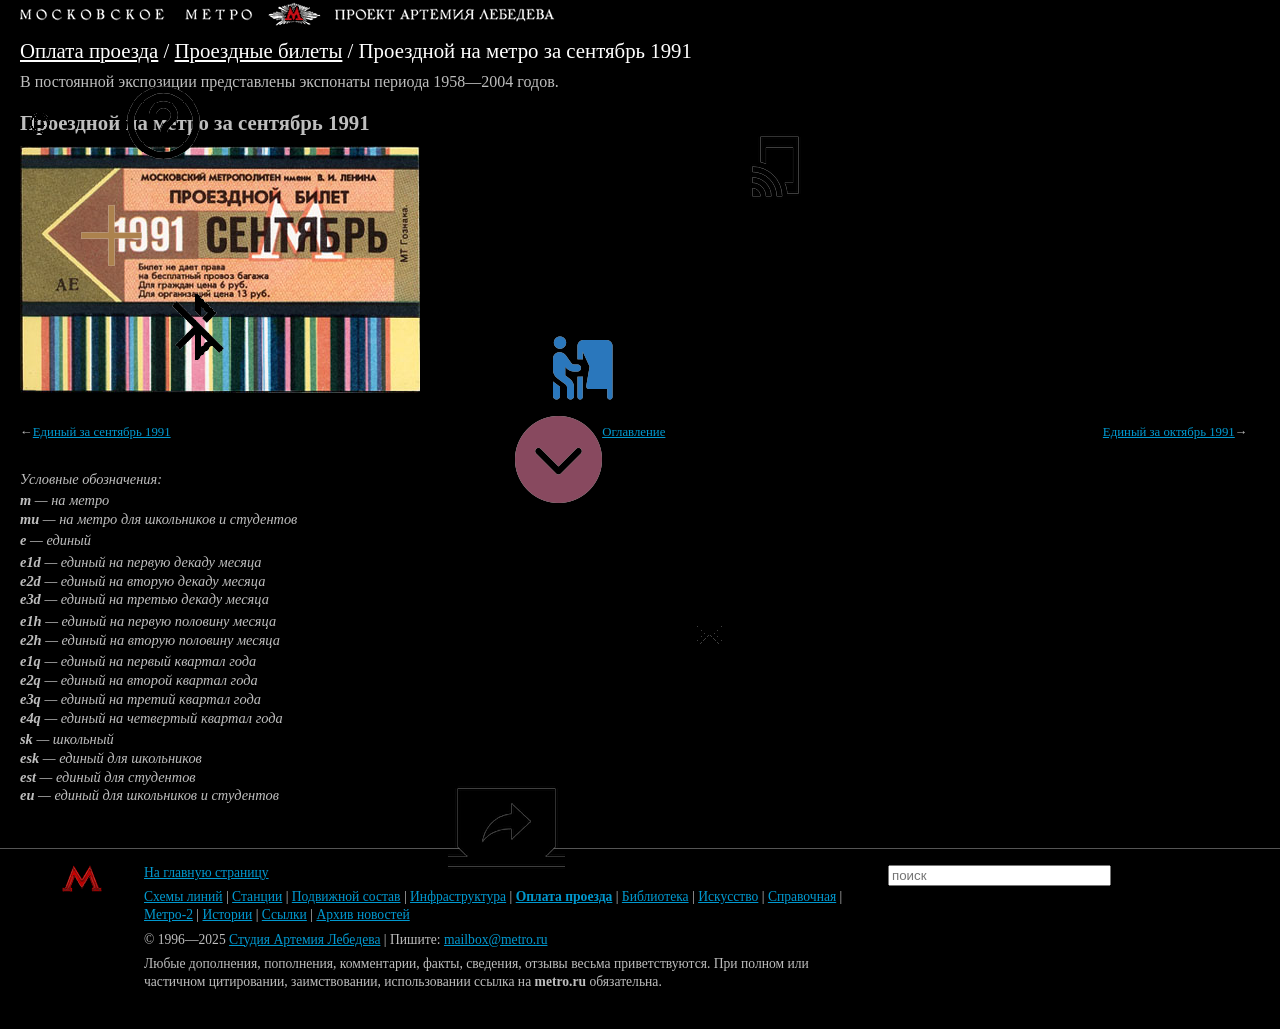  I want to click on access voting or polling booth, so click(581, 368).